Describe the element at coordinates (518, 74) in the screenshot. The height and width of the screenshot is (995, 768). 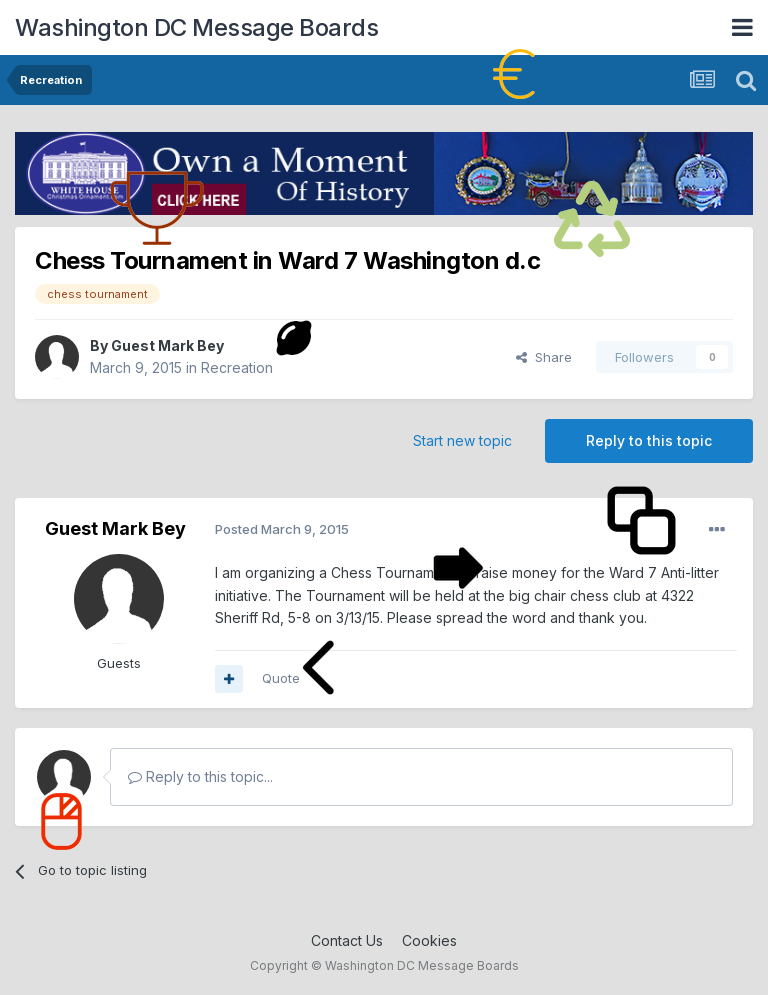
I see `view or select euro currency` at that location.